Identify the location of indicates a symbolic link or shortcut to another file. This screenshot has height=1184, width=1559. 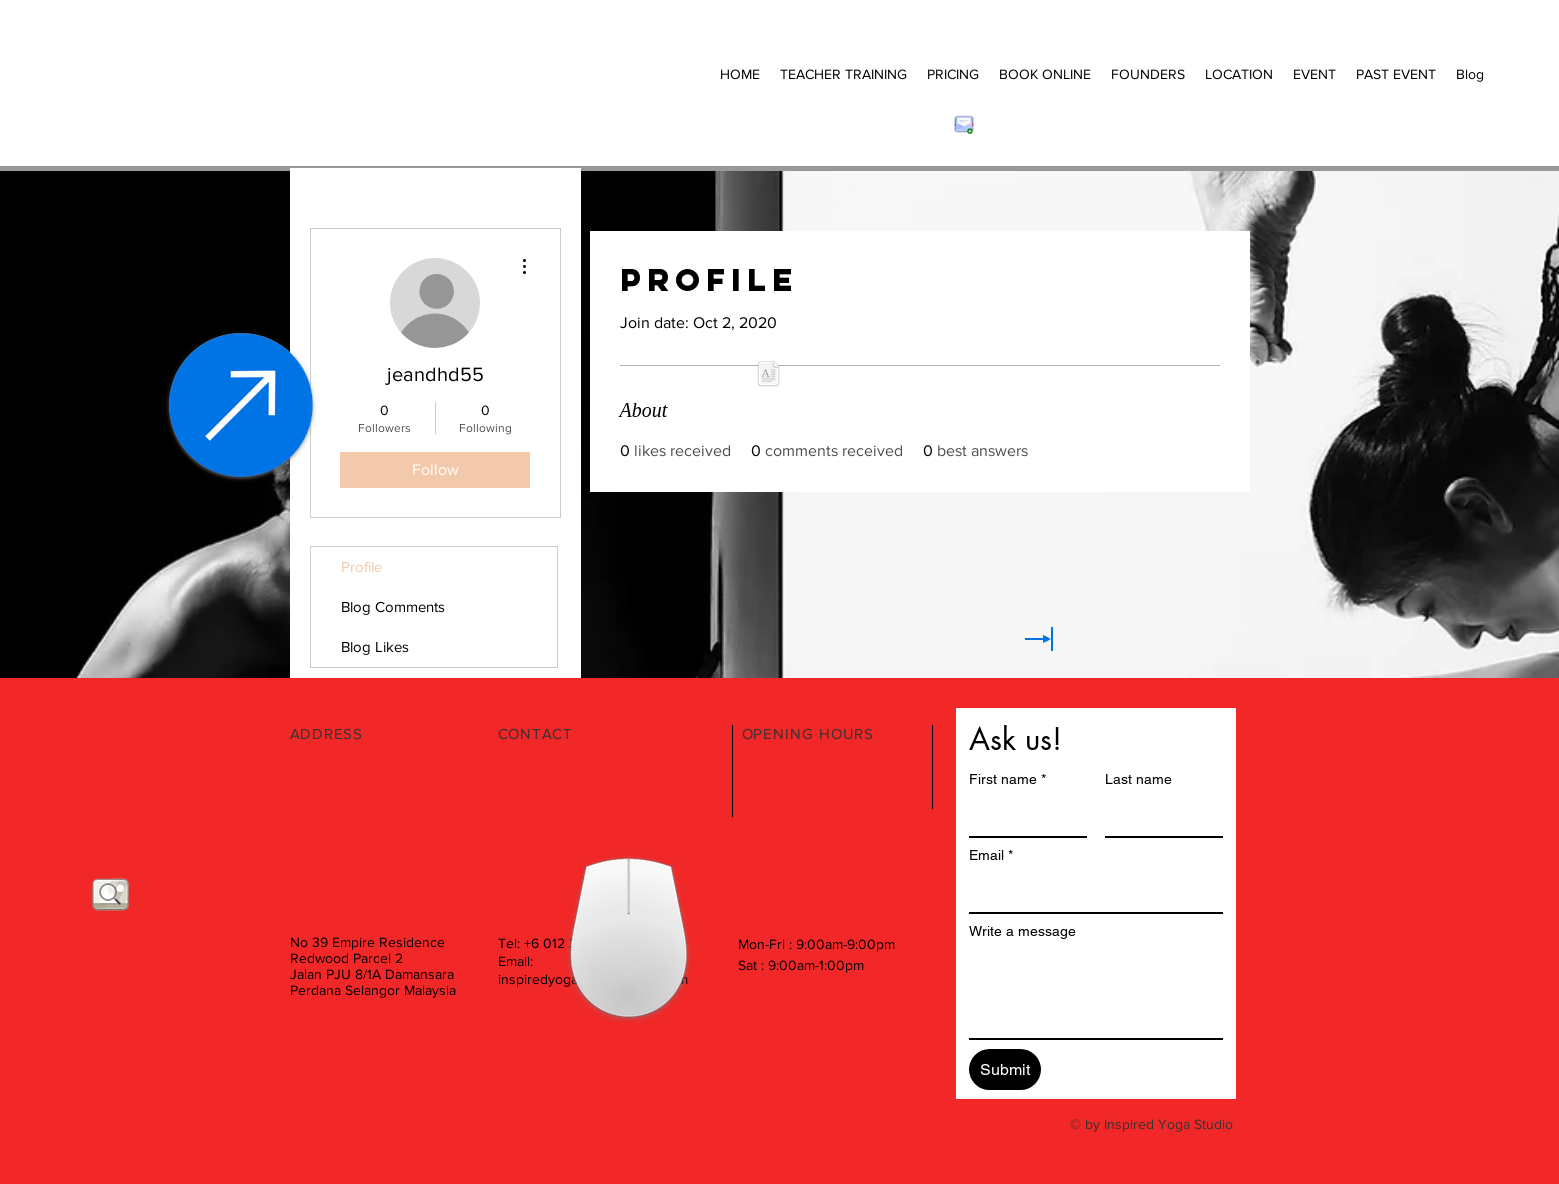
(241, 405).